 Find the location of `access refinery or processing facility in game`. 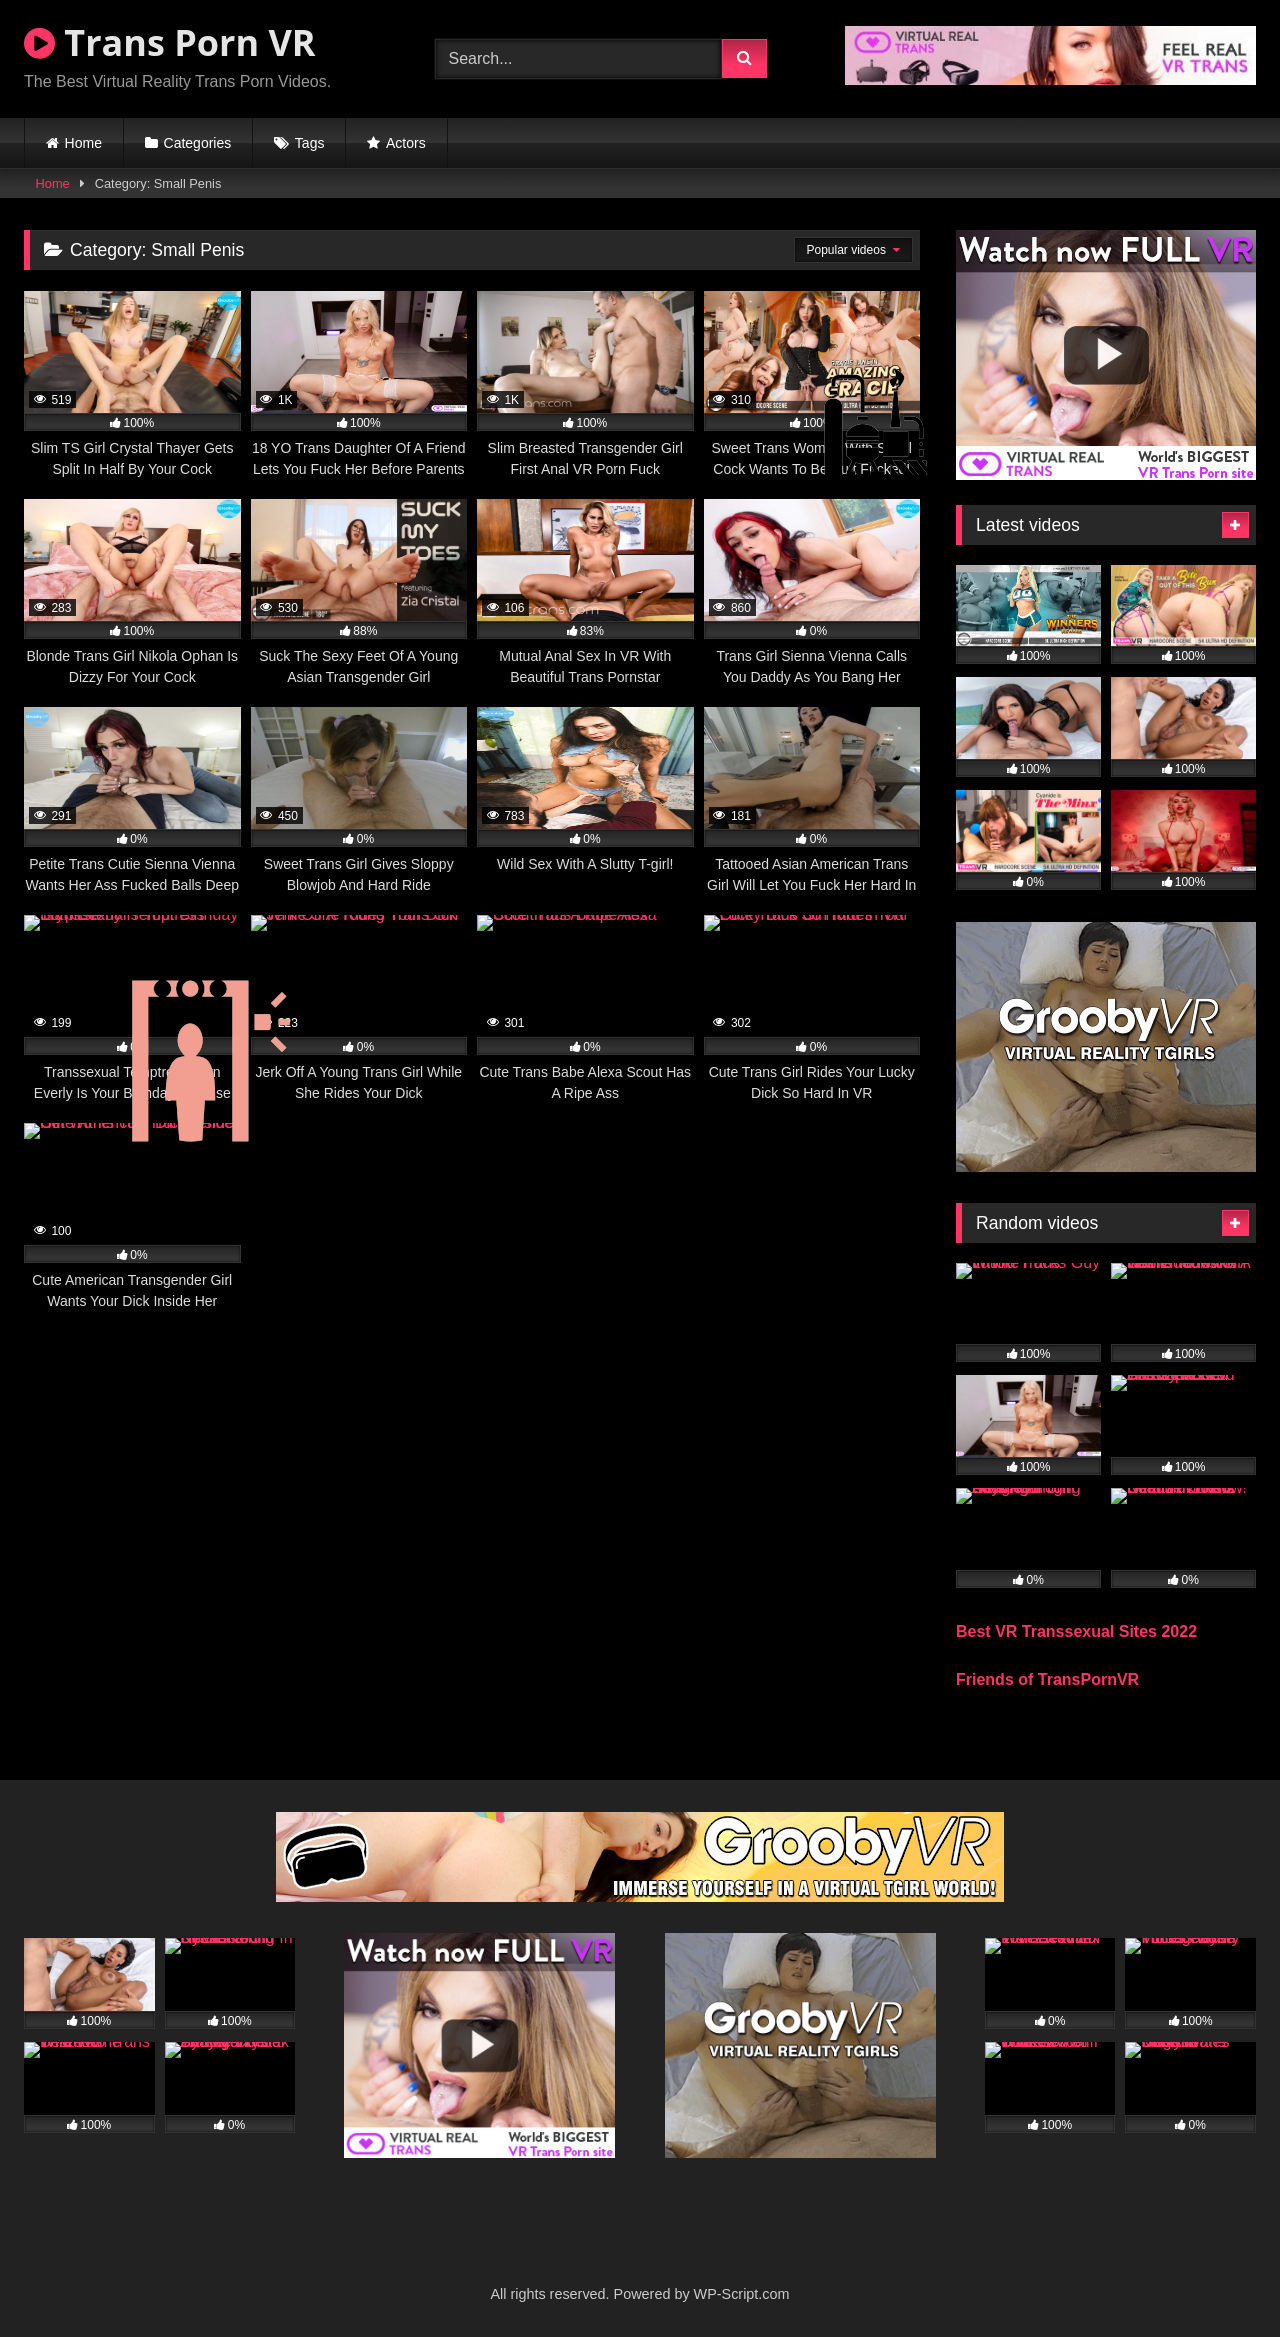

access refinery or processing facility in game is located at coordinates (875, 421).